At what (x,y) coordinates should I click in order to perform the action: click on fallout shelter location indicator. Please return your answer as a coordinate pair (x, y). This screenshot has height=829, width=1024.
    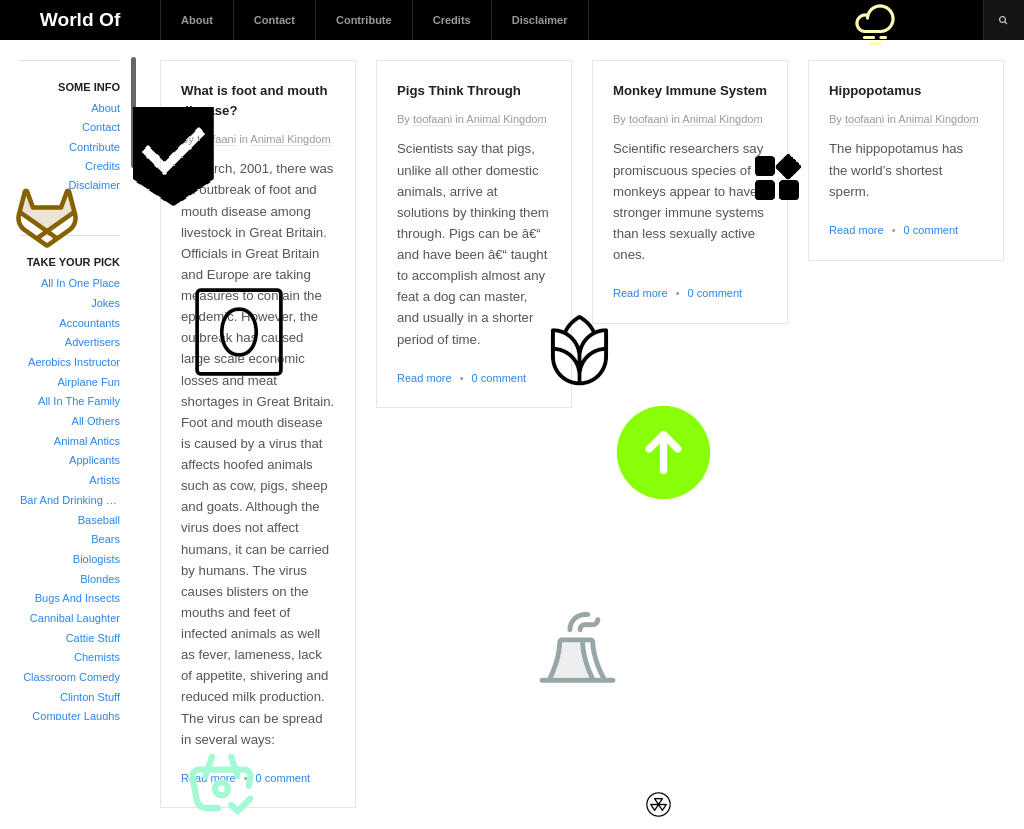
    Looking at the image, I should click on (658, 804).